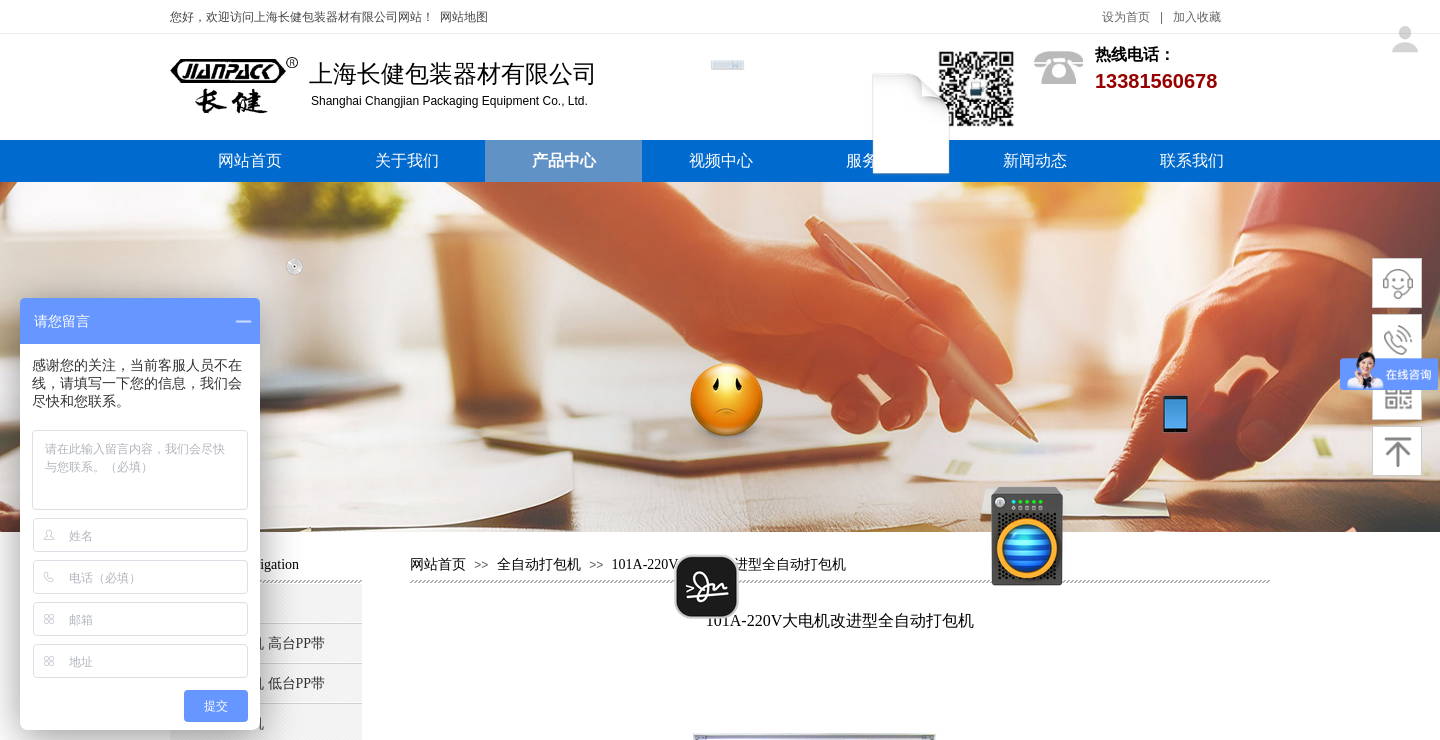 The width and height of the screenshot is (1440, 740). Describe the element at coordinates (294, 266) in the screenshot. I see `audio CD device detected` at that location.